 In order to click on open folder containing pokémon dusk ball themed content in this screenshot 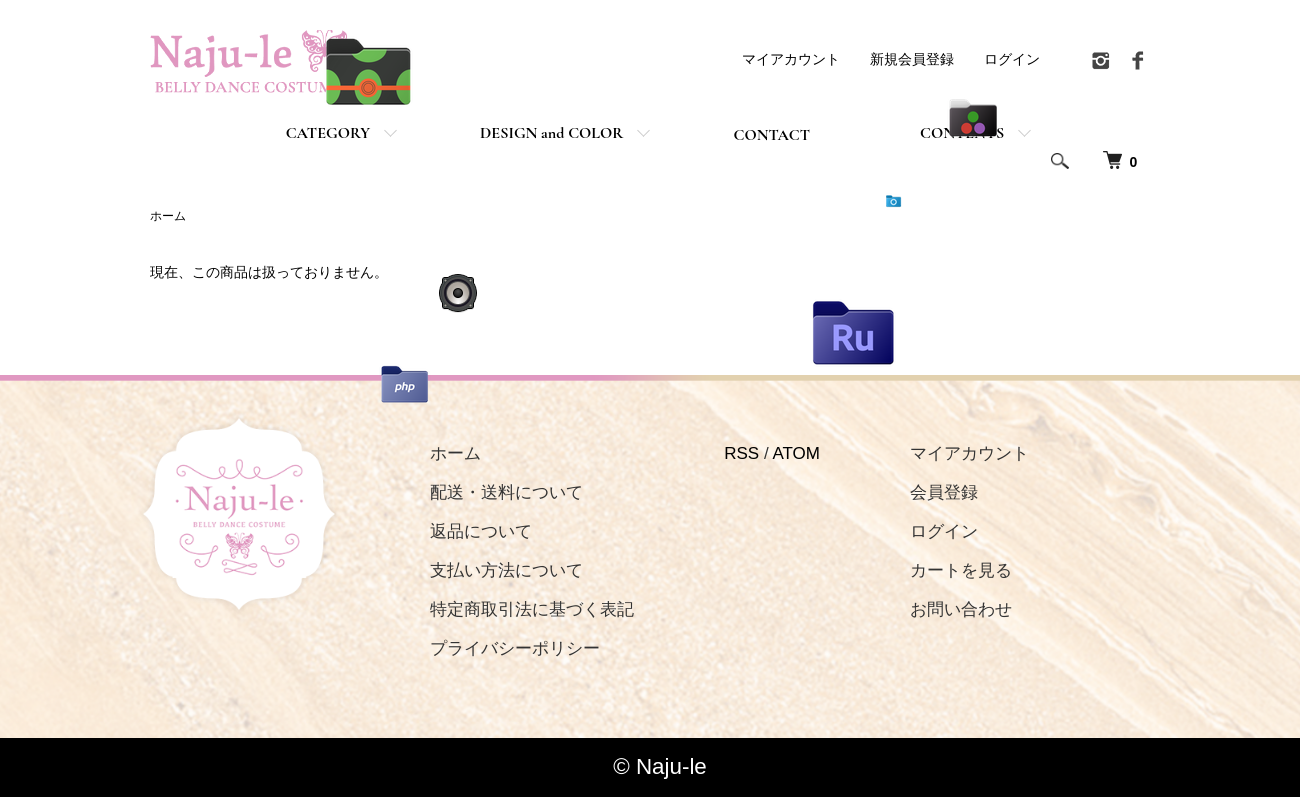, I will do `click(368, 74)`.